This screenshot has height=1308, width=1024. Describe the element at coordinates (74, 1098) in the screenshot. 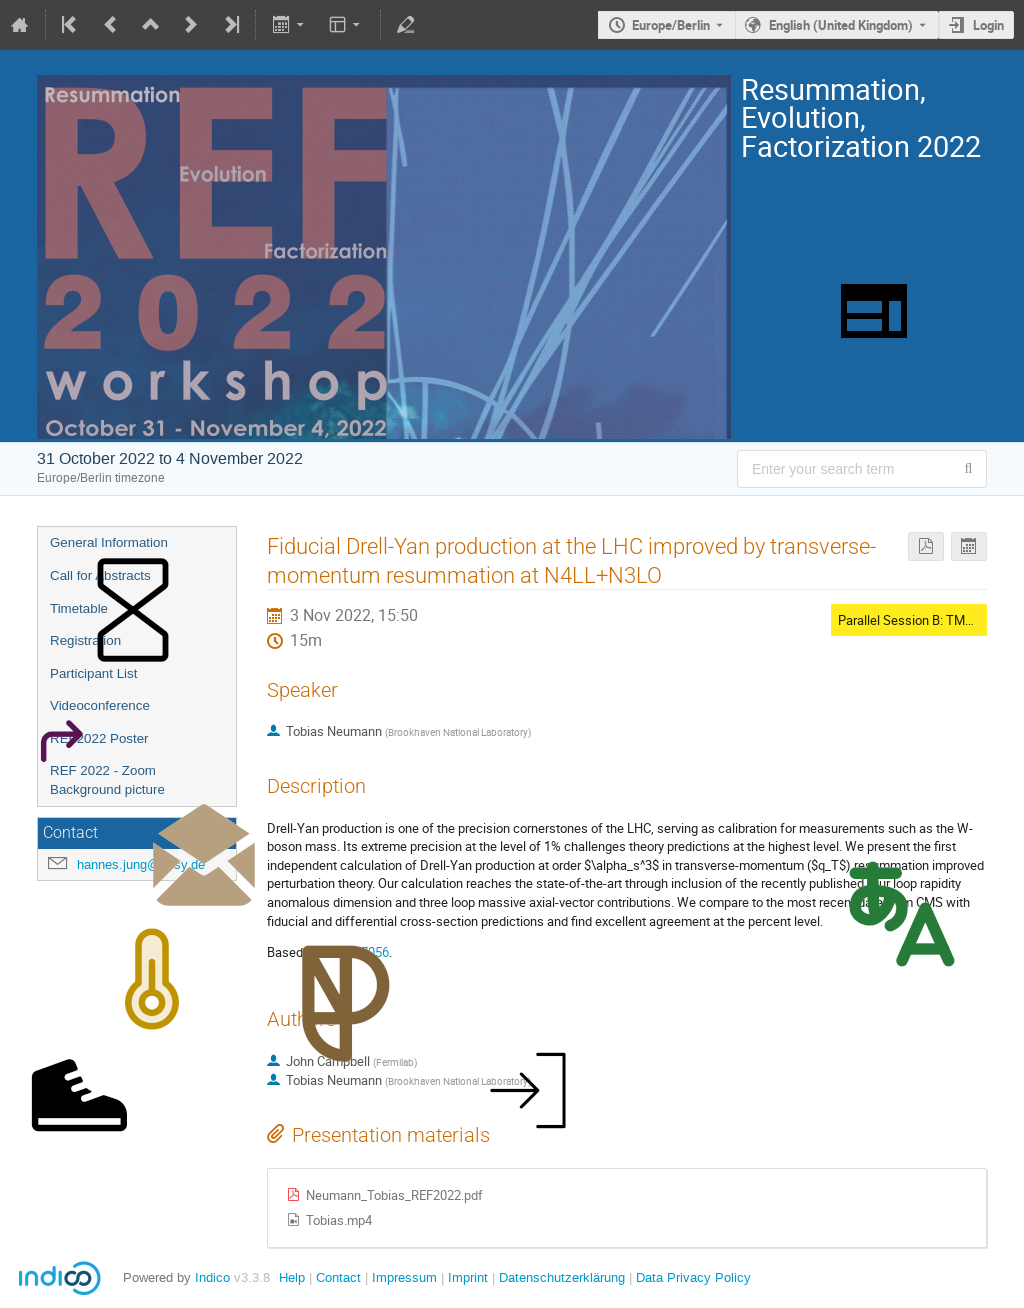

I see `access footwear or shoe products` at that location.